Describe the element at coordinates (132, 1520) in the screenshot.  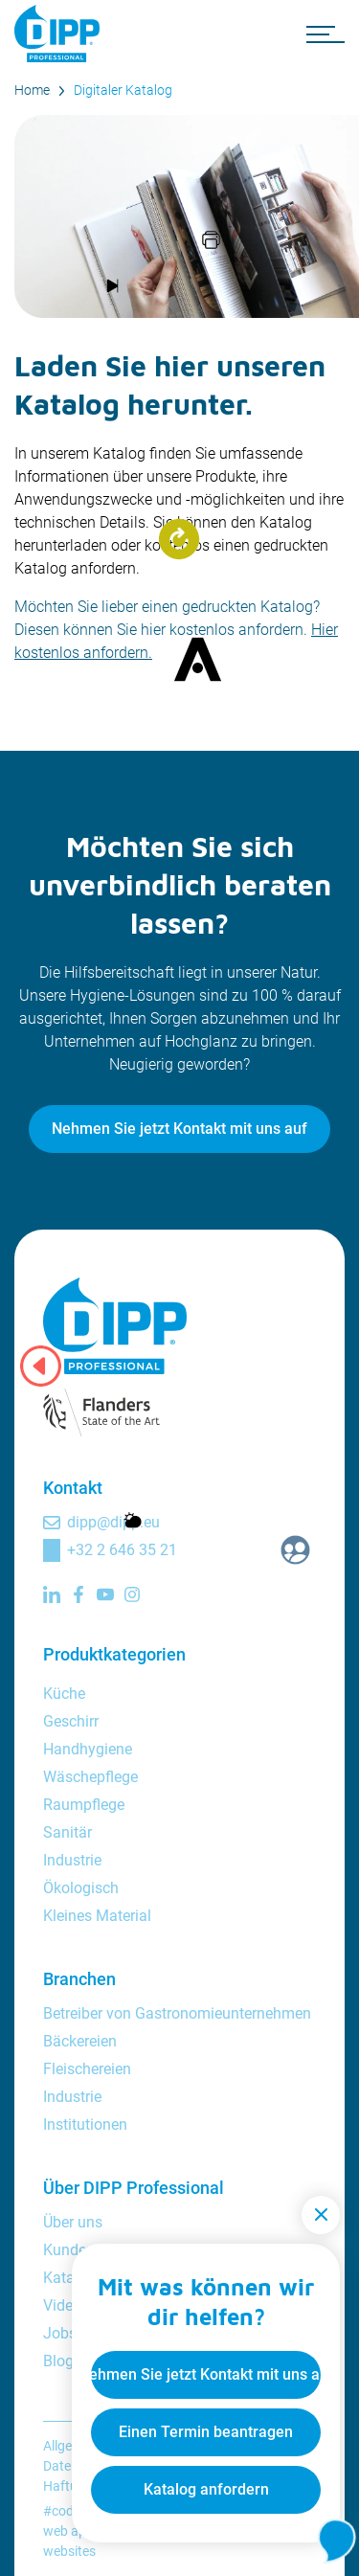
I see `view current weather conditions` at that location.